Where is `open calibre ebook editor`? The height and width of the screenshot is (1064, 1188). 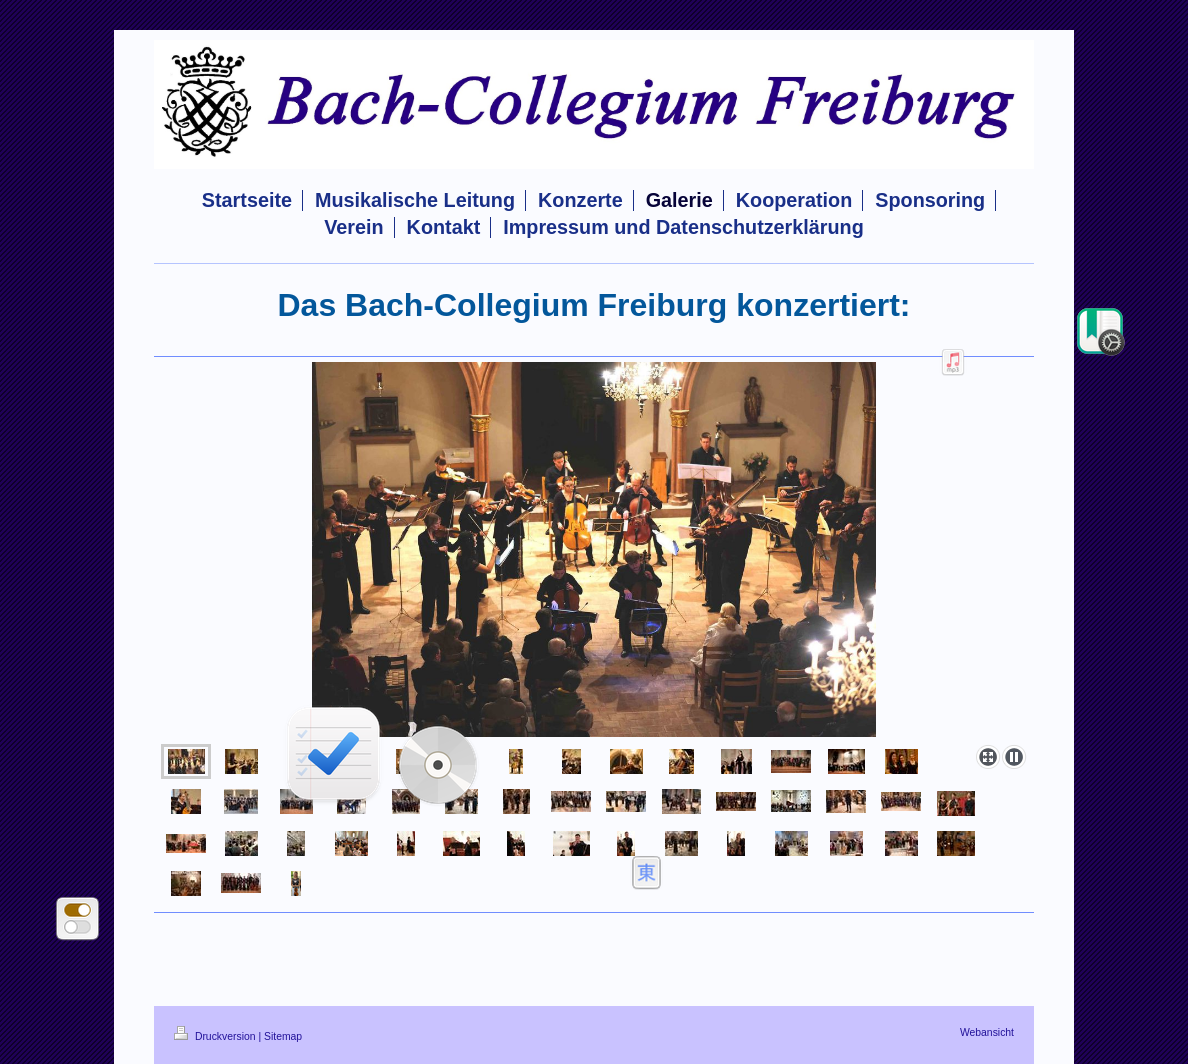 open calibre ebook editor is located at coordinates (1100, 331).